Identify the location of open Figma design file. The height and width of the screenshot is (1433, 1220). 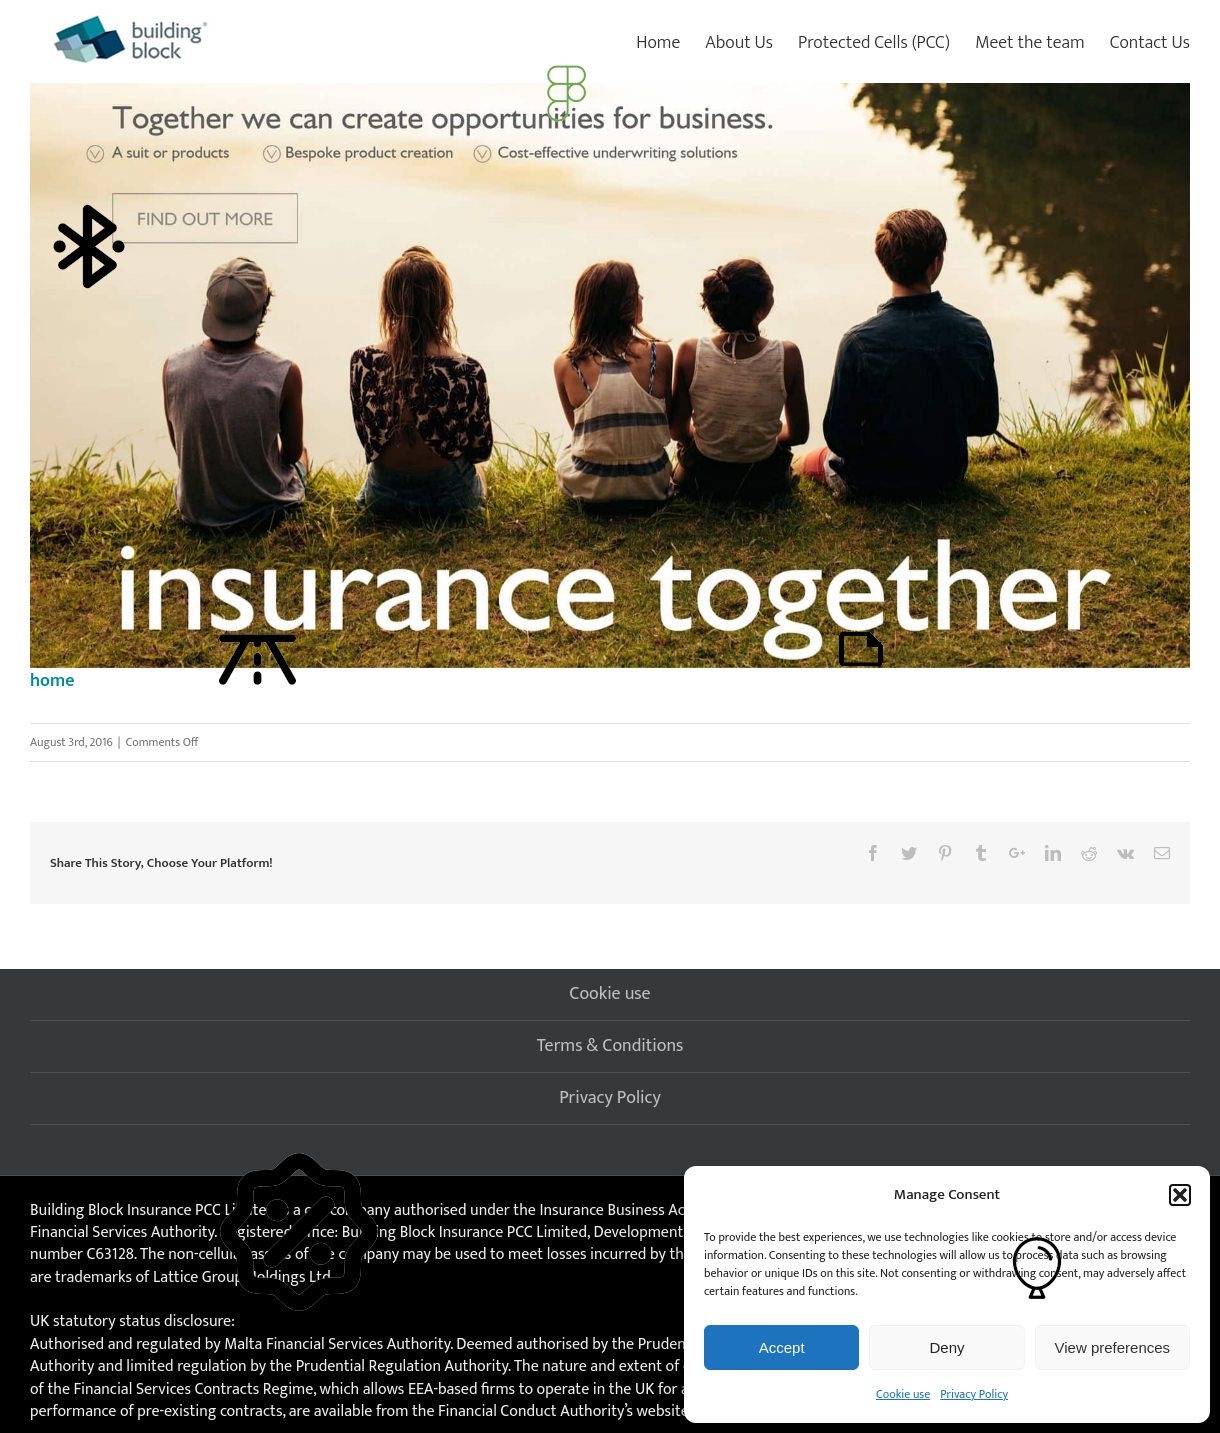
(565, 92).